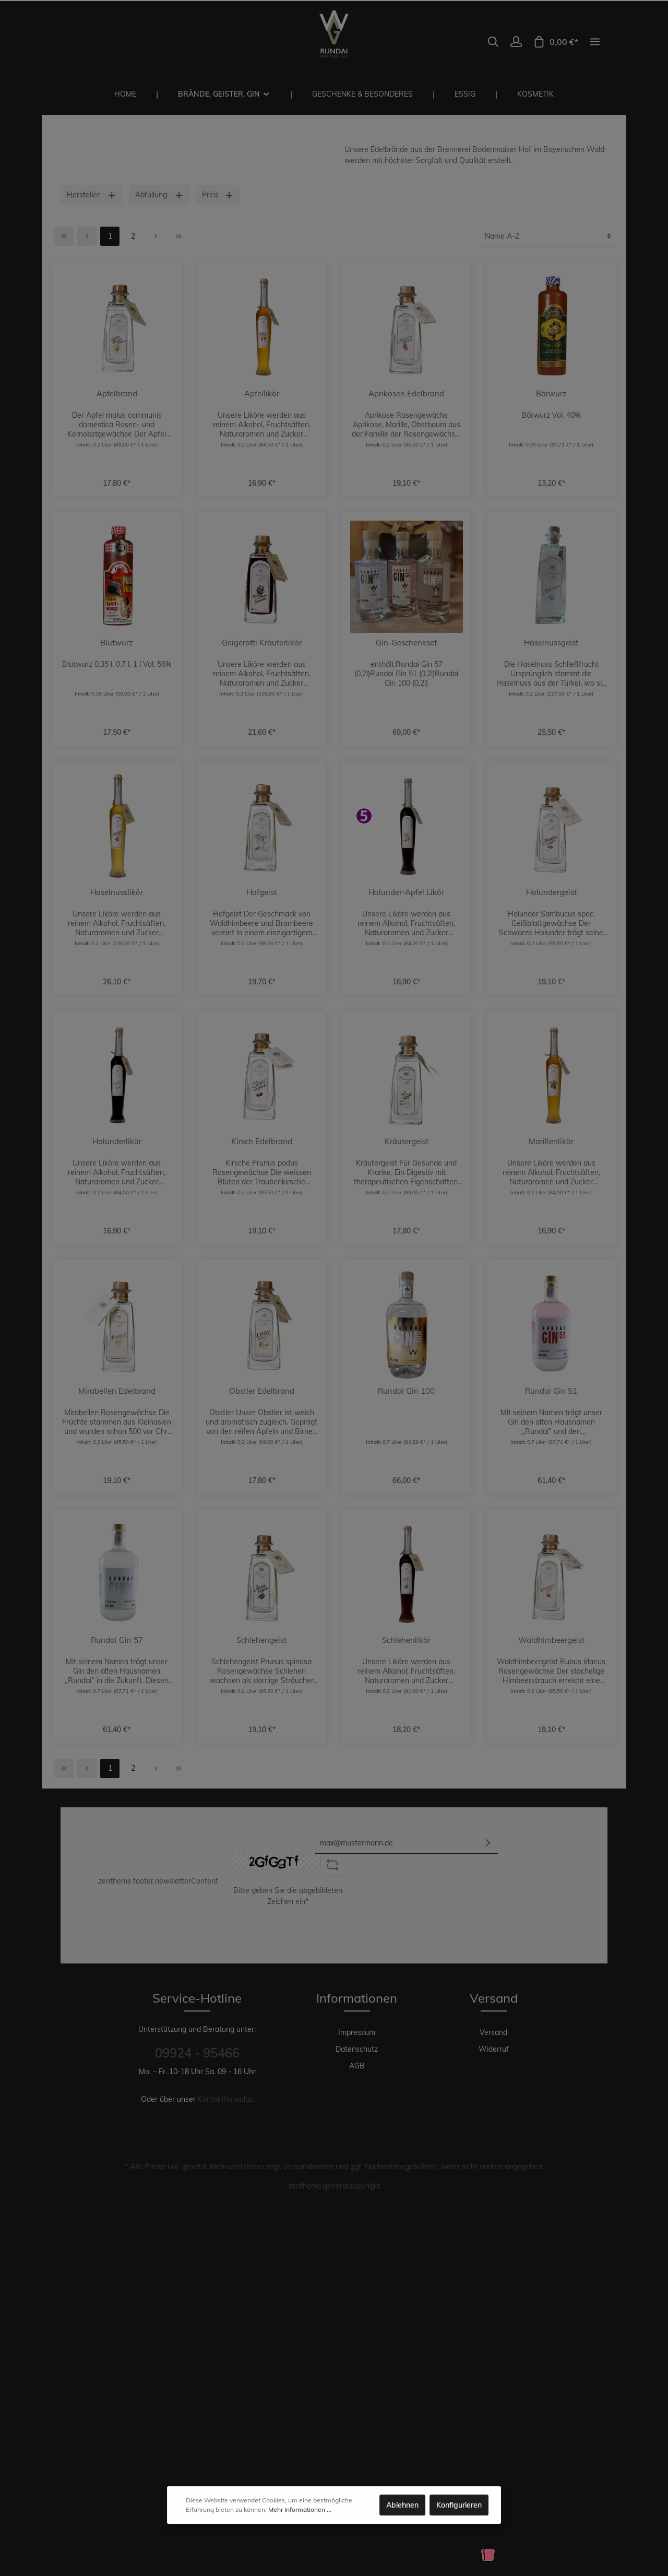 The image size is (668, 2576). I want to click on JUnit 5 testing framework logo, so click(364, 816).